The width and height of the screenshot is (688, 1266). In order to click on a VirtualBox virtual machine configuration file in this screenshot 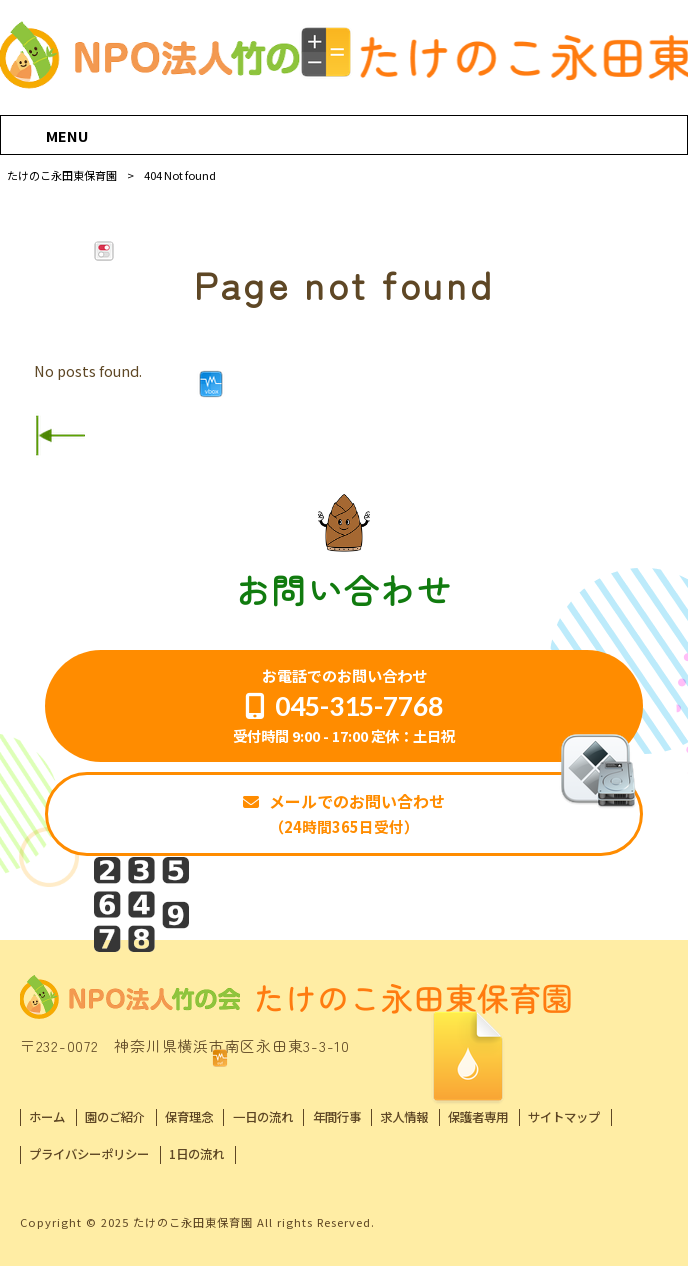, I will do `click(211, 384)`.